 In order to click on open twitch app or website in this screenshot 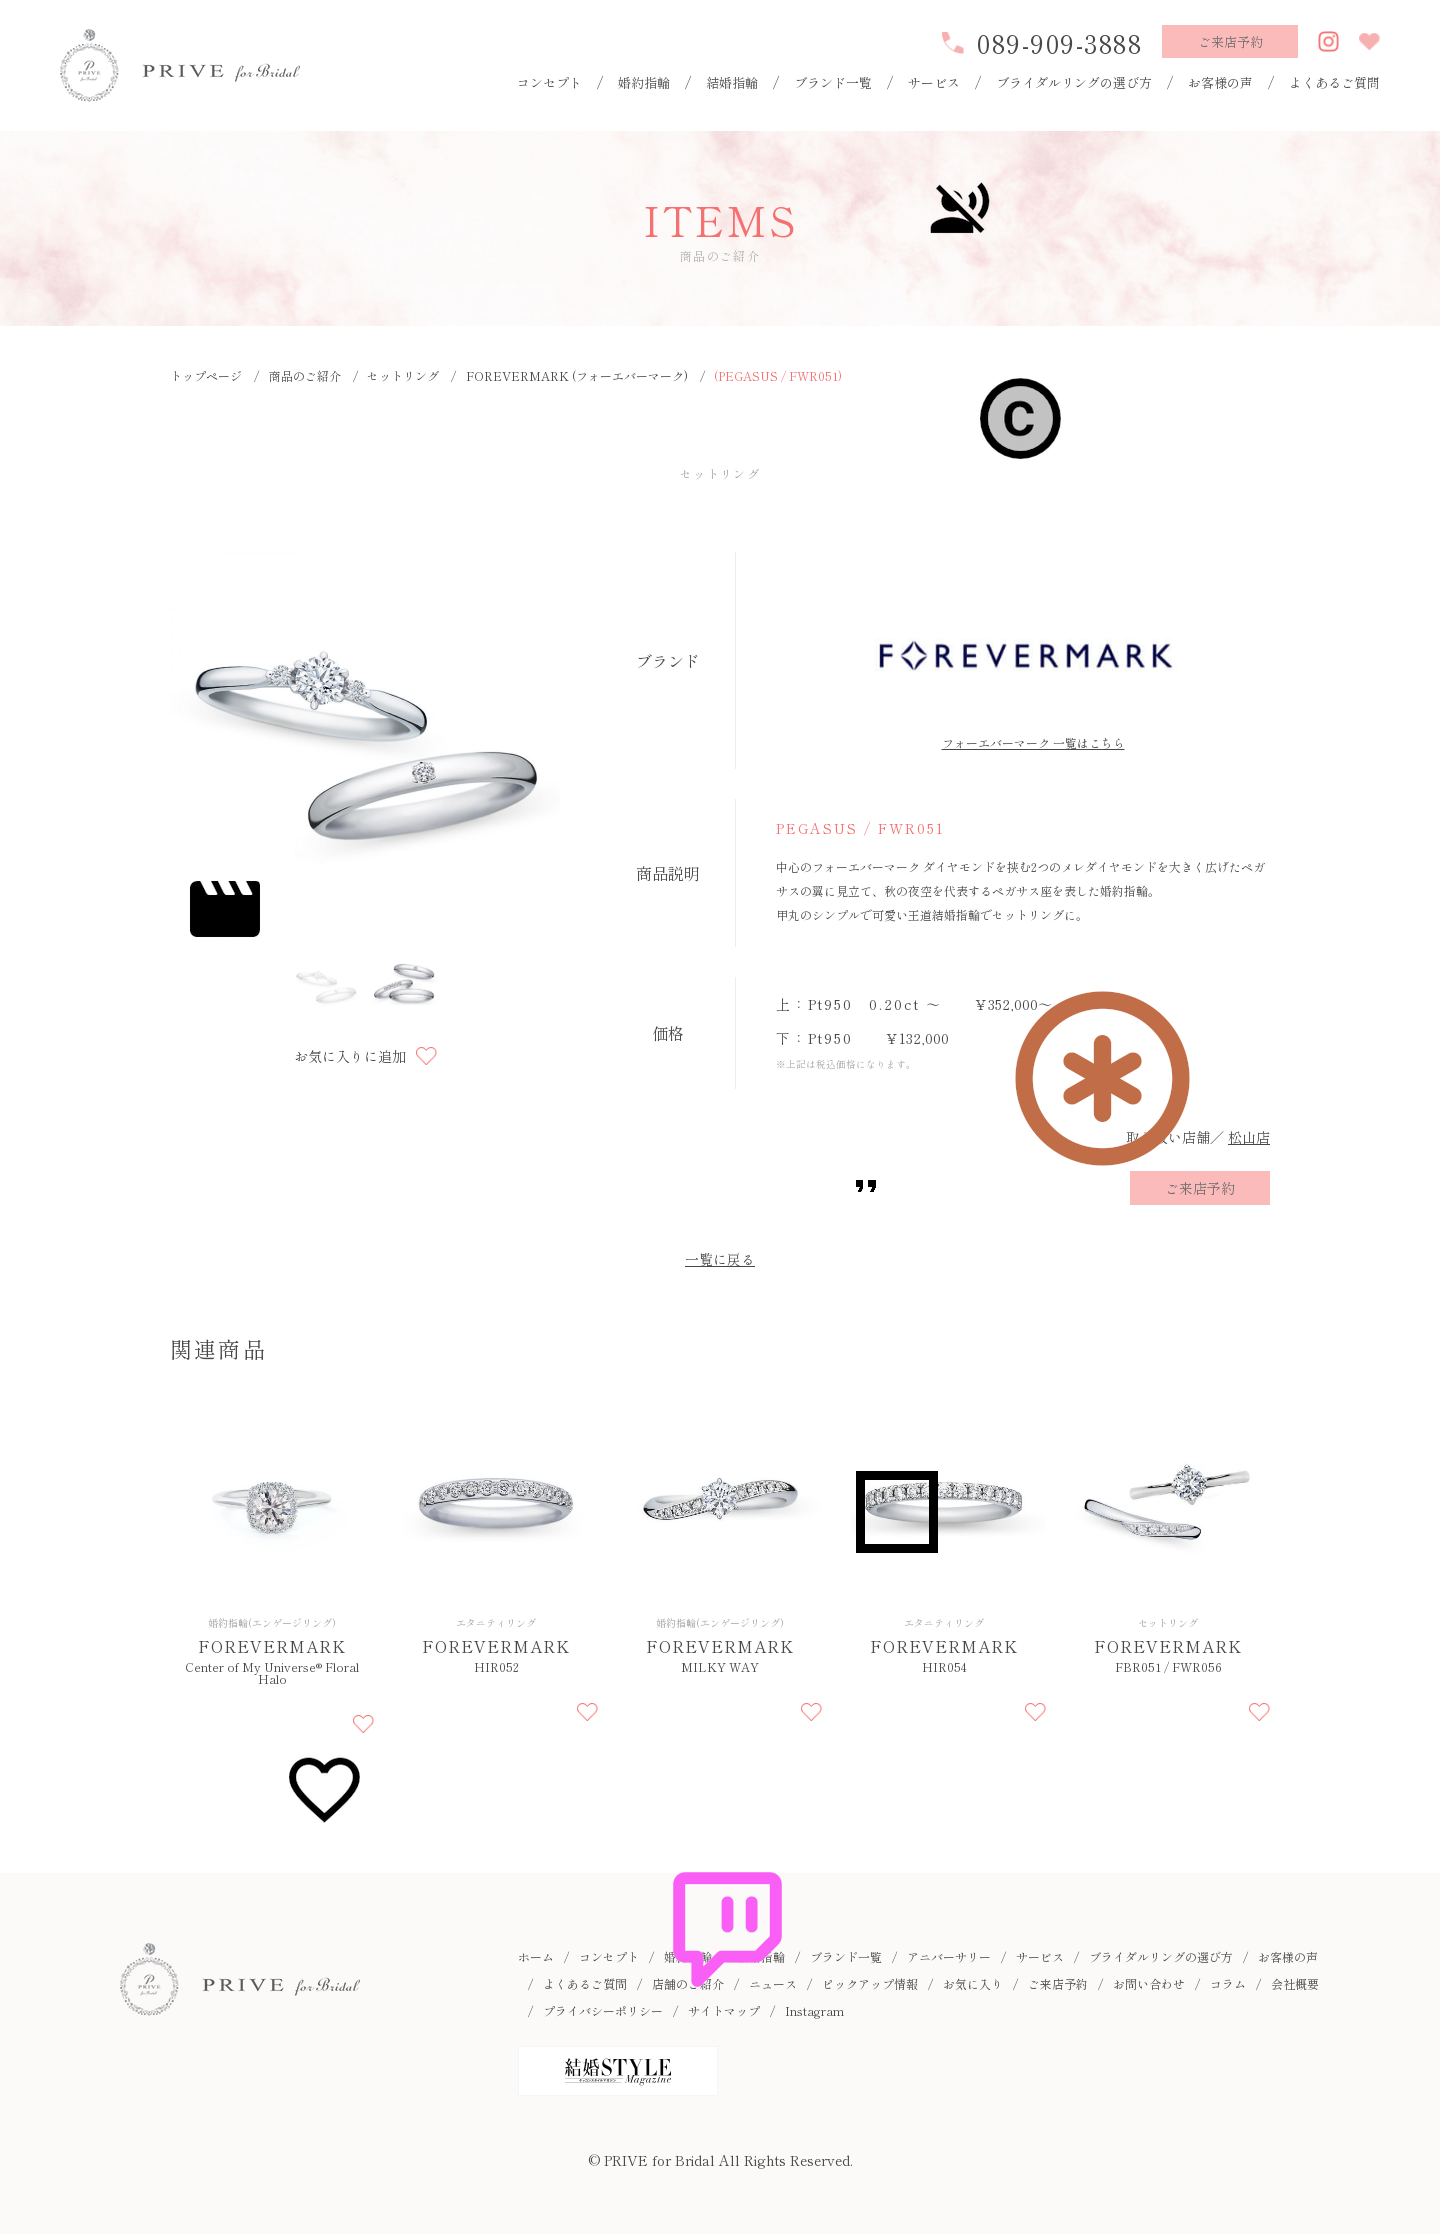, I will do `click(727, 1926)`.